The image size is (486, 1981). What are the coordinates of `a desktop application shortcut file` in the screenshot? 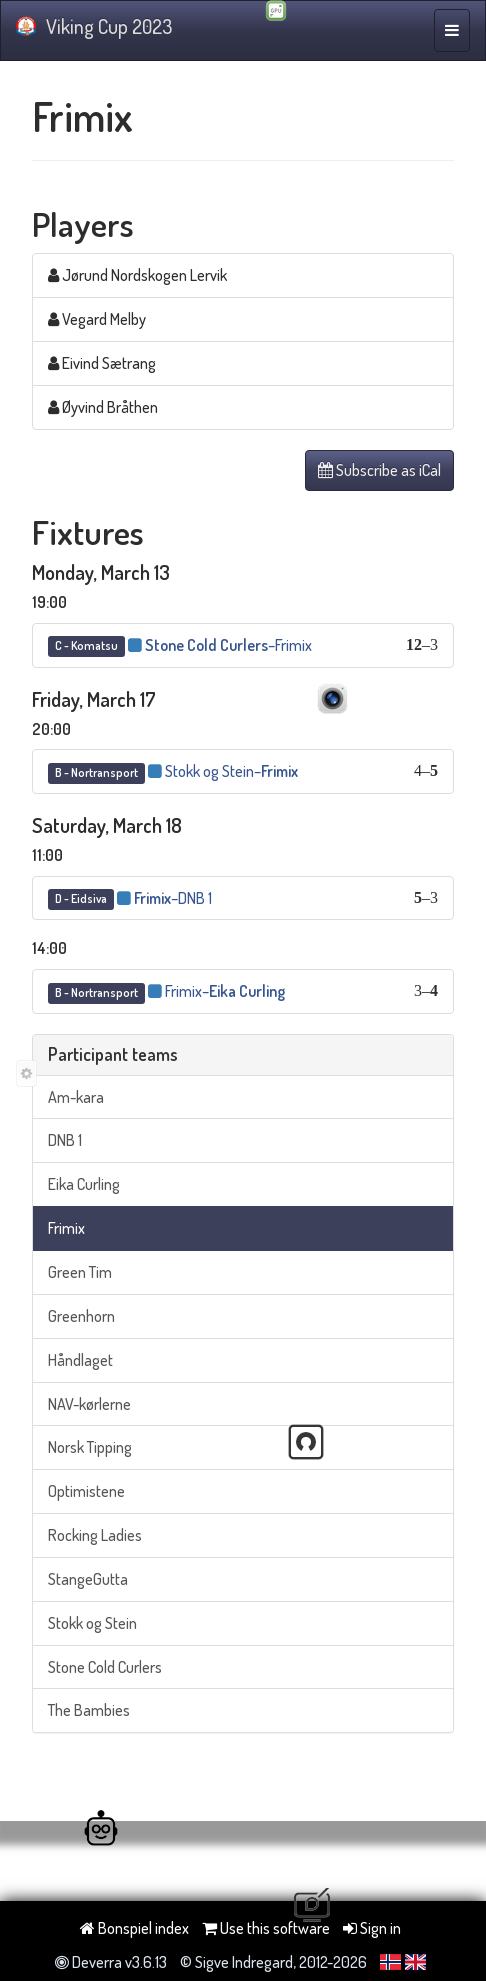 It's located at (26, 1073).